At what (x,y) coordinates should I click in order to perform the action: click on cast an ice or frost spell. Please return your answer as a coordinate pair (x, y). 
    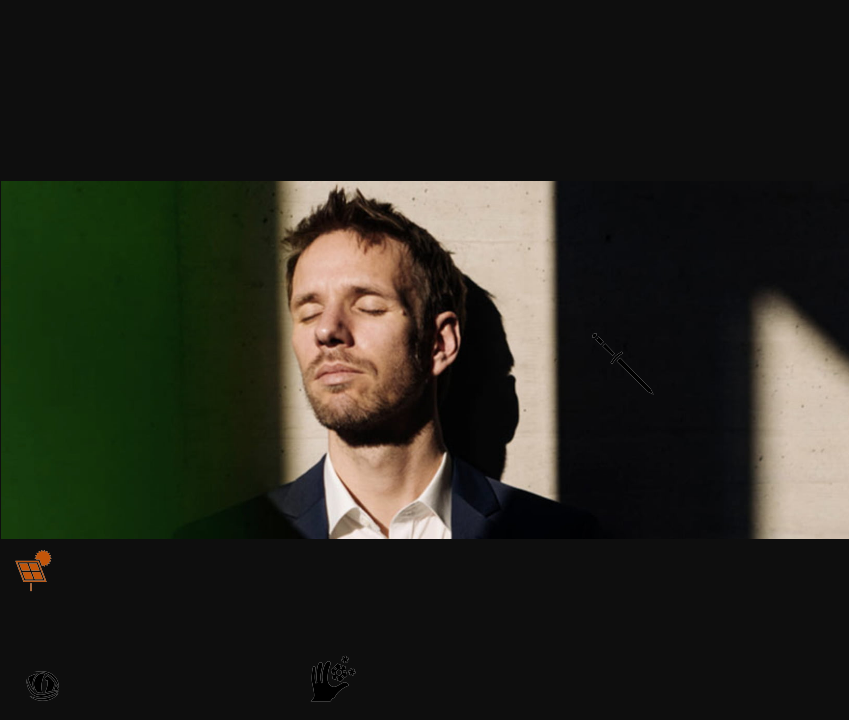
    Looking at the image, I should click on (333, 678).